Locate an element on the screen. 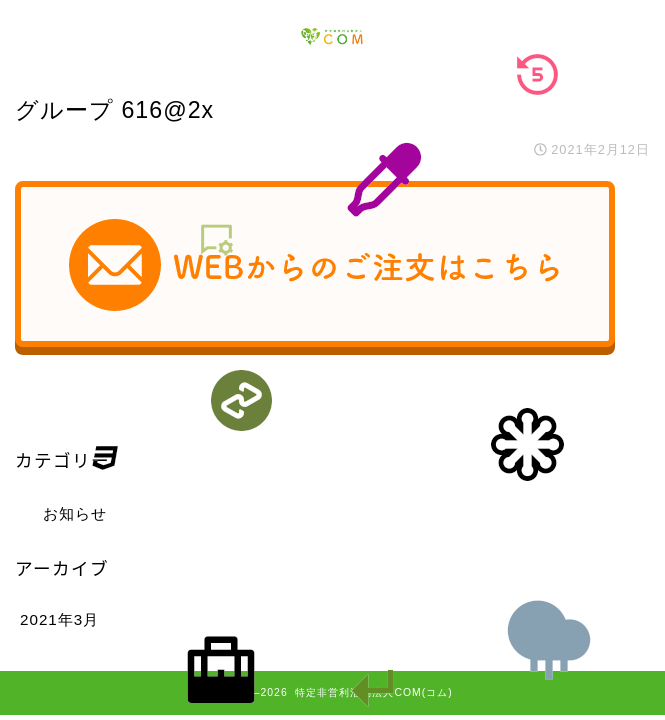 The image size is (665, 720). rewind 5 seconds is located at coordinates (537, 74).